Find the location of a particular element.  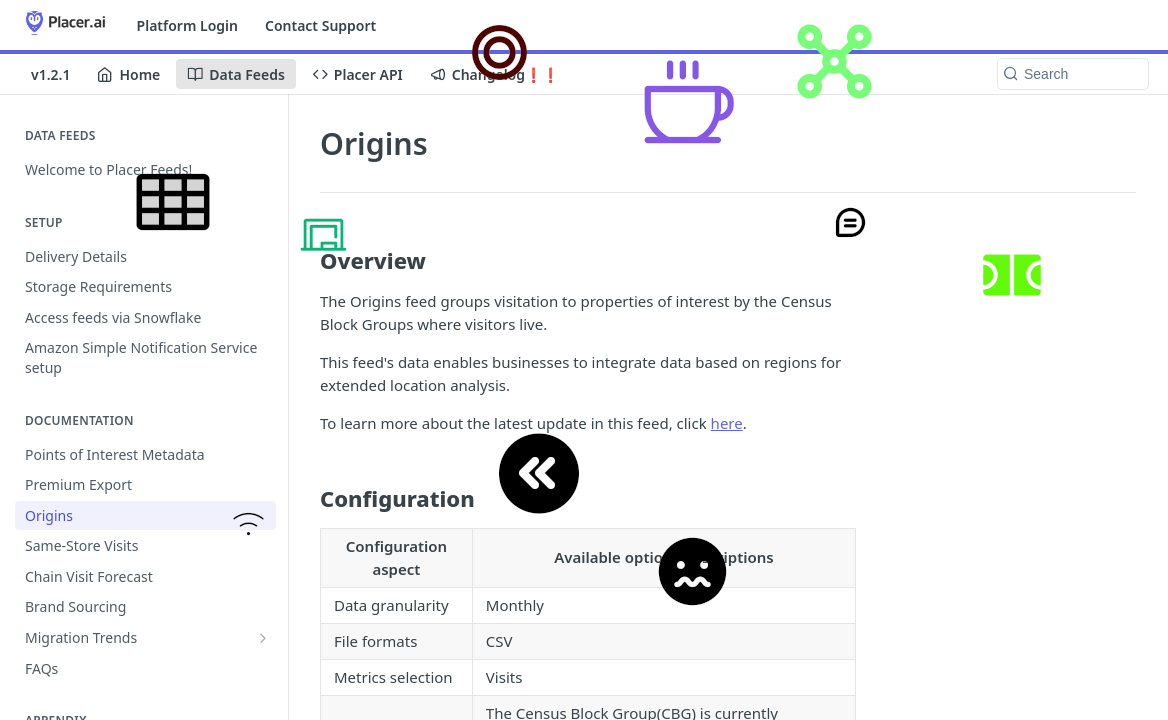

open chat or messaging is located at coordinates (850, 223).